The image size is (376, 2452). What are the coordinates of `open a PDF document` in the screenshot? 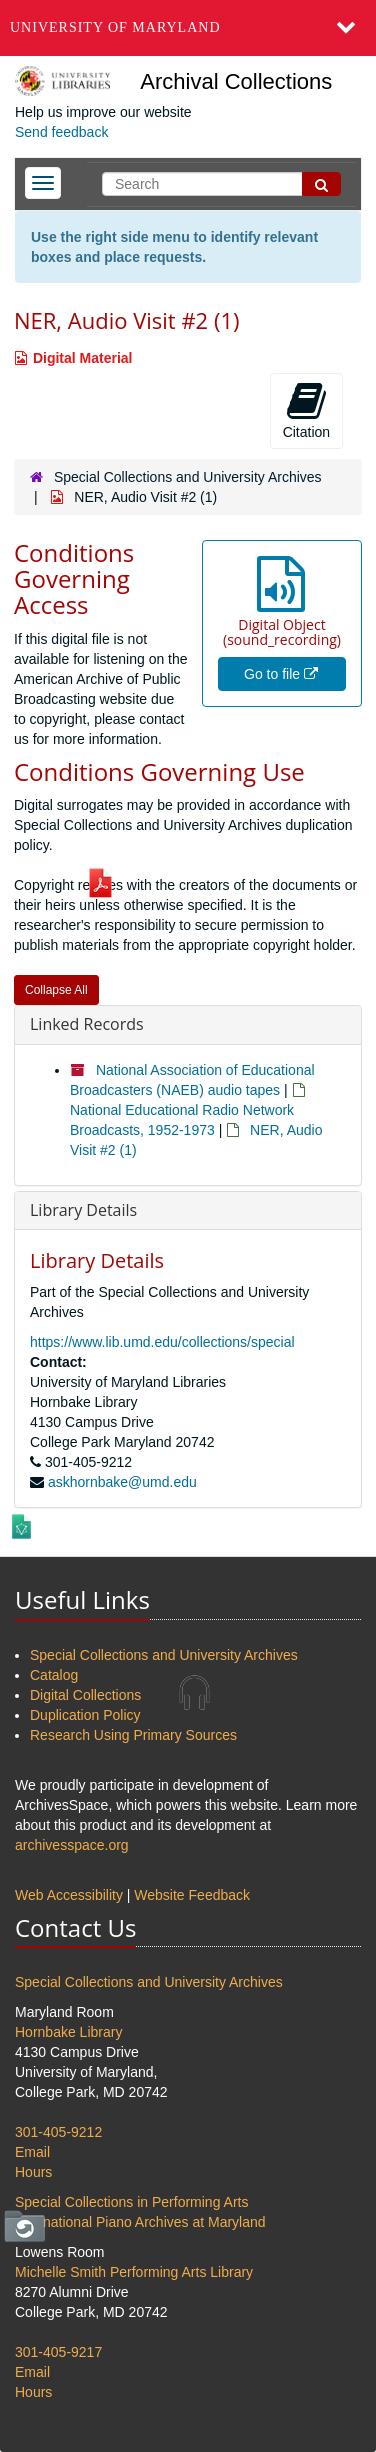 It's located at (100, 883).